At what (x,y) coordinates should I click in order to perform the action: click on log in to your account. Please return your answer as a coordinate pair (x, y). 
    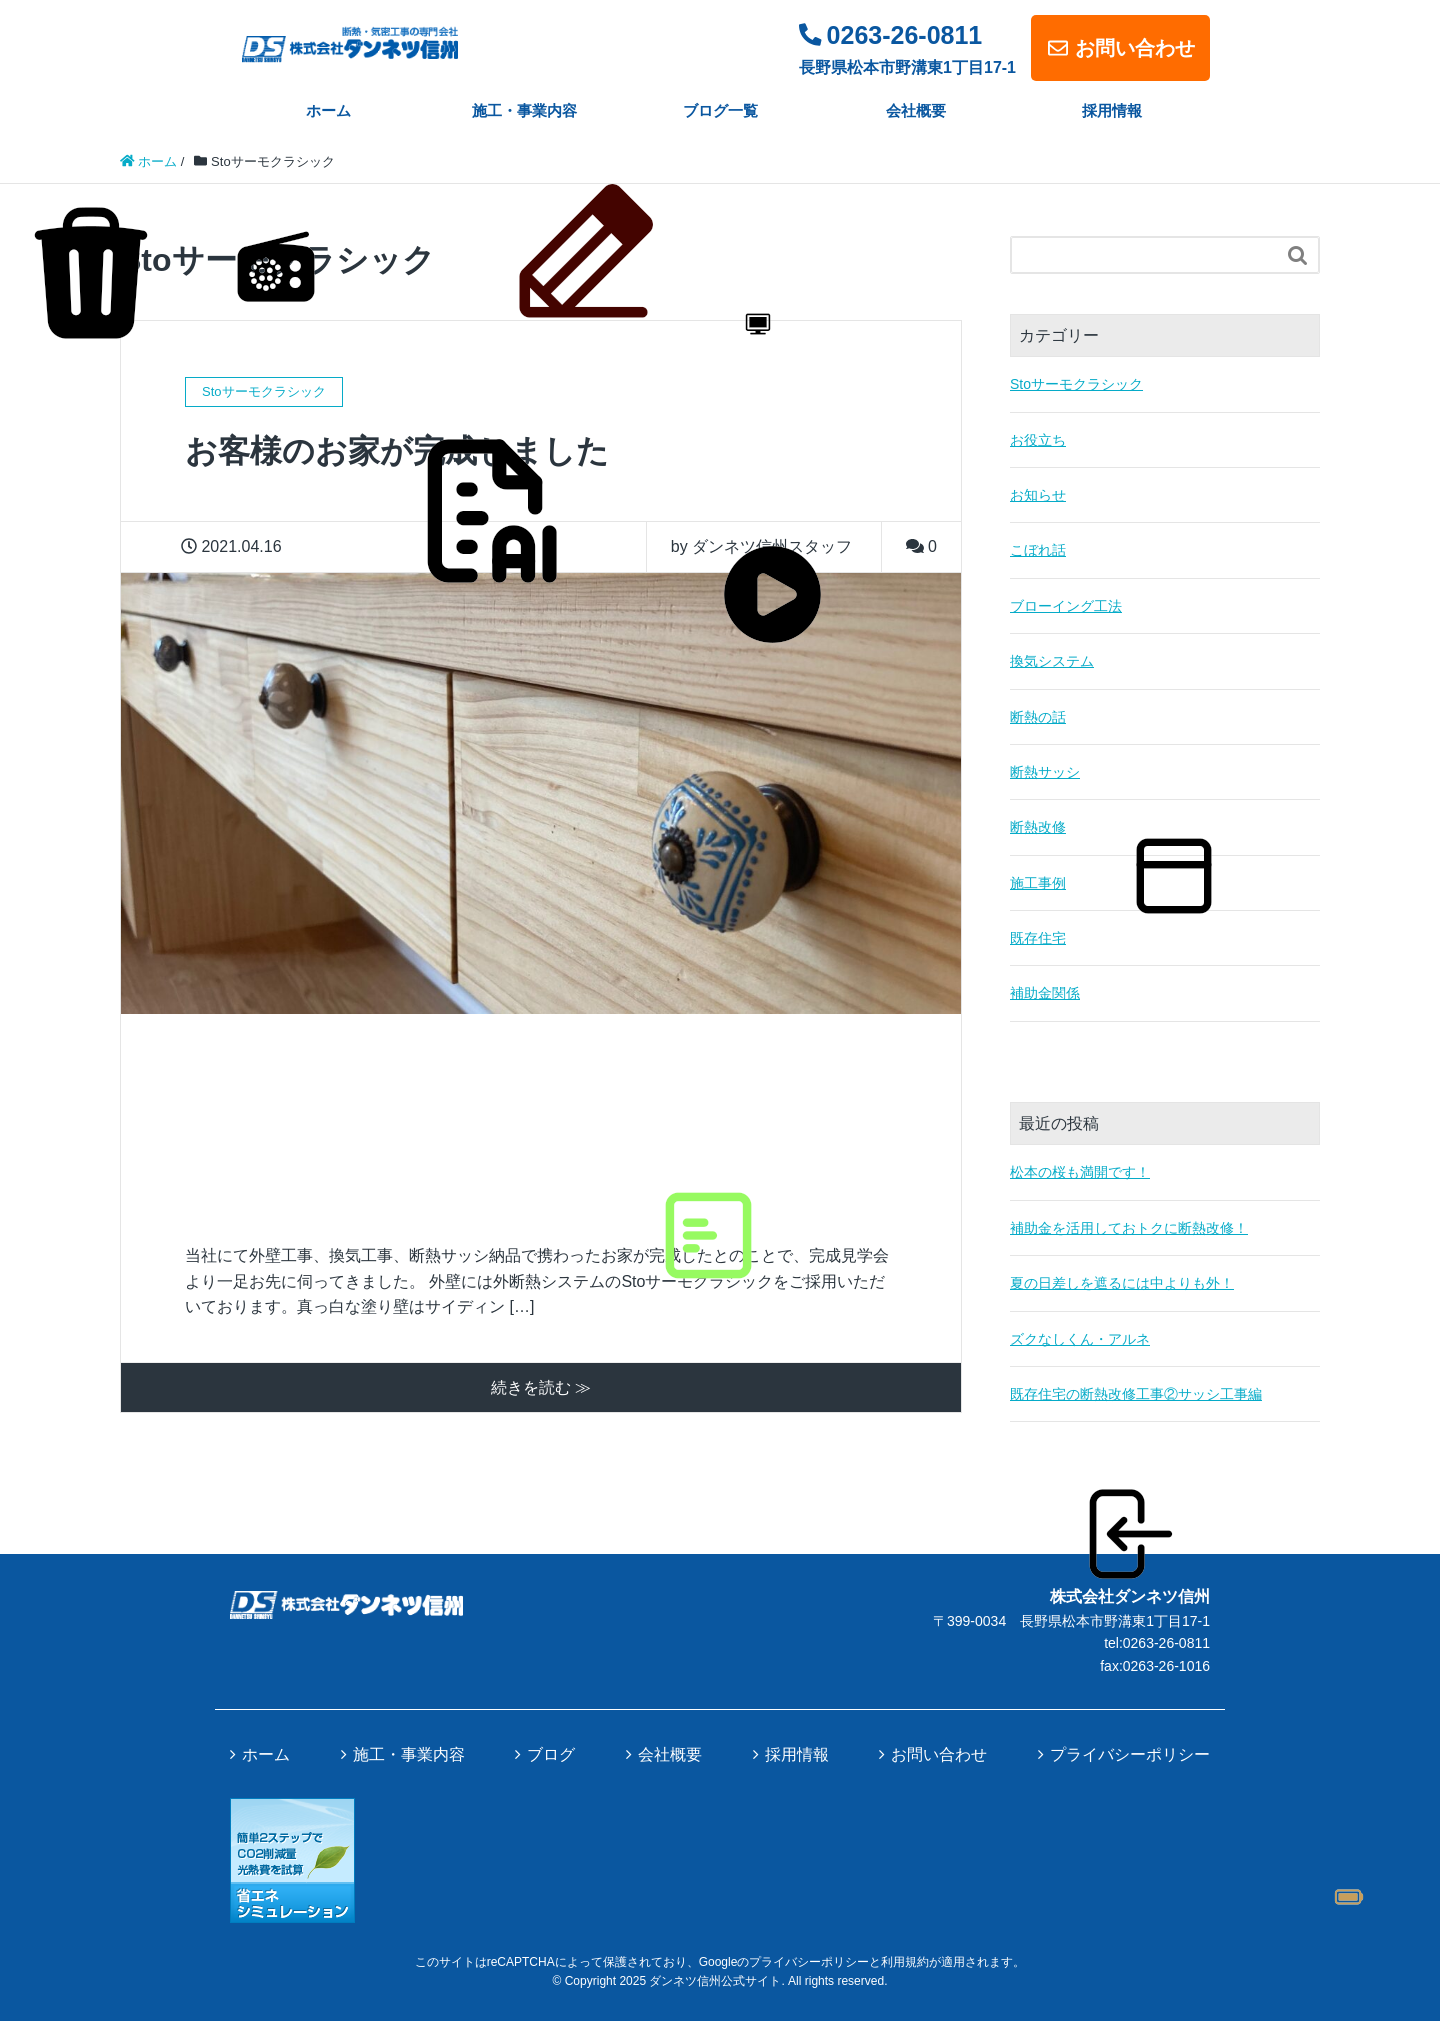
    Looking at the image, I should click on (1124, 1534).